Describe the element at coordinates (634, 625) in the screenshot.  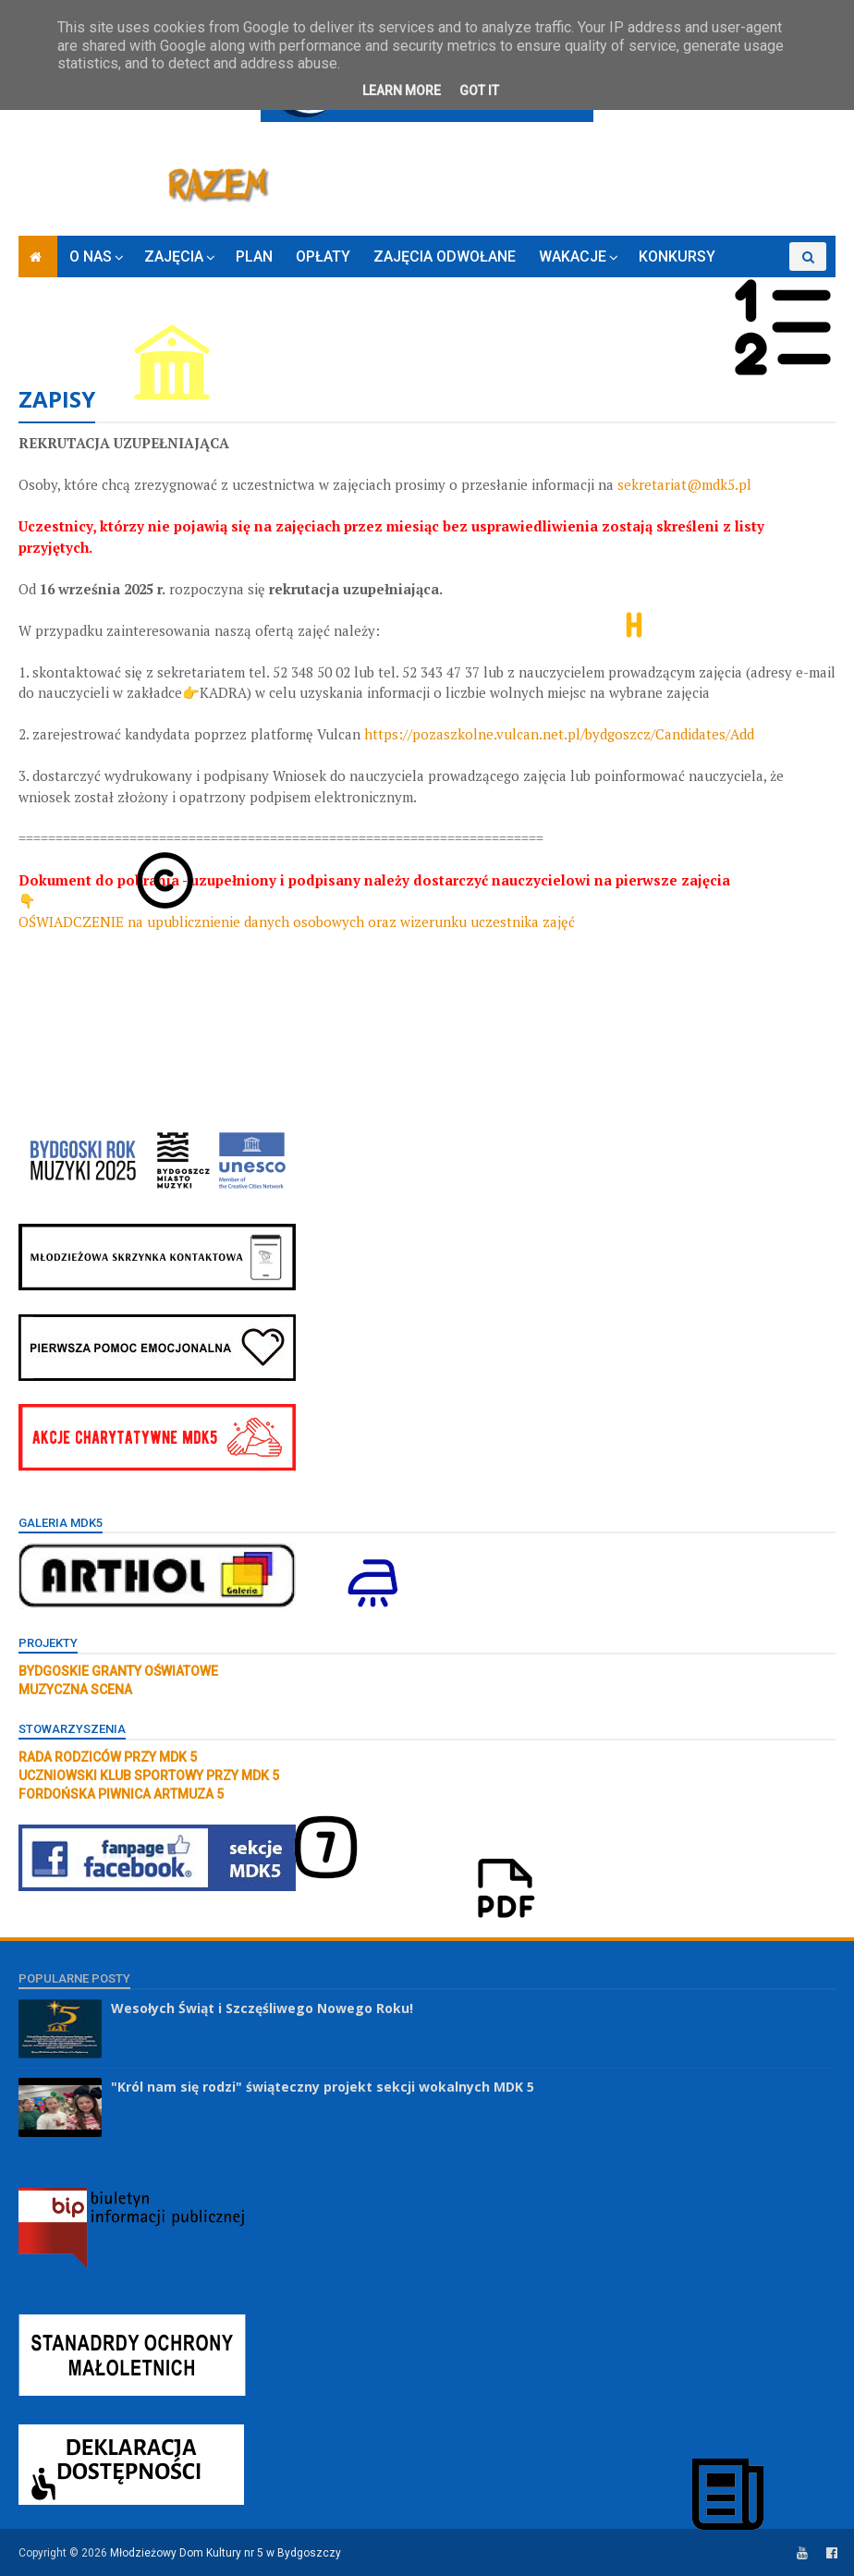
I see `indicates heading or header formatting option` at that location.